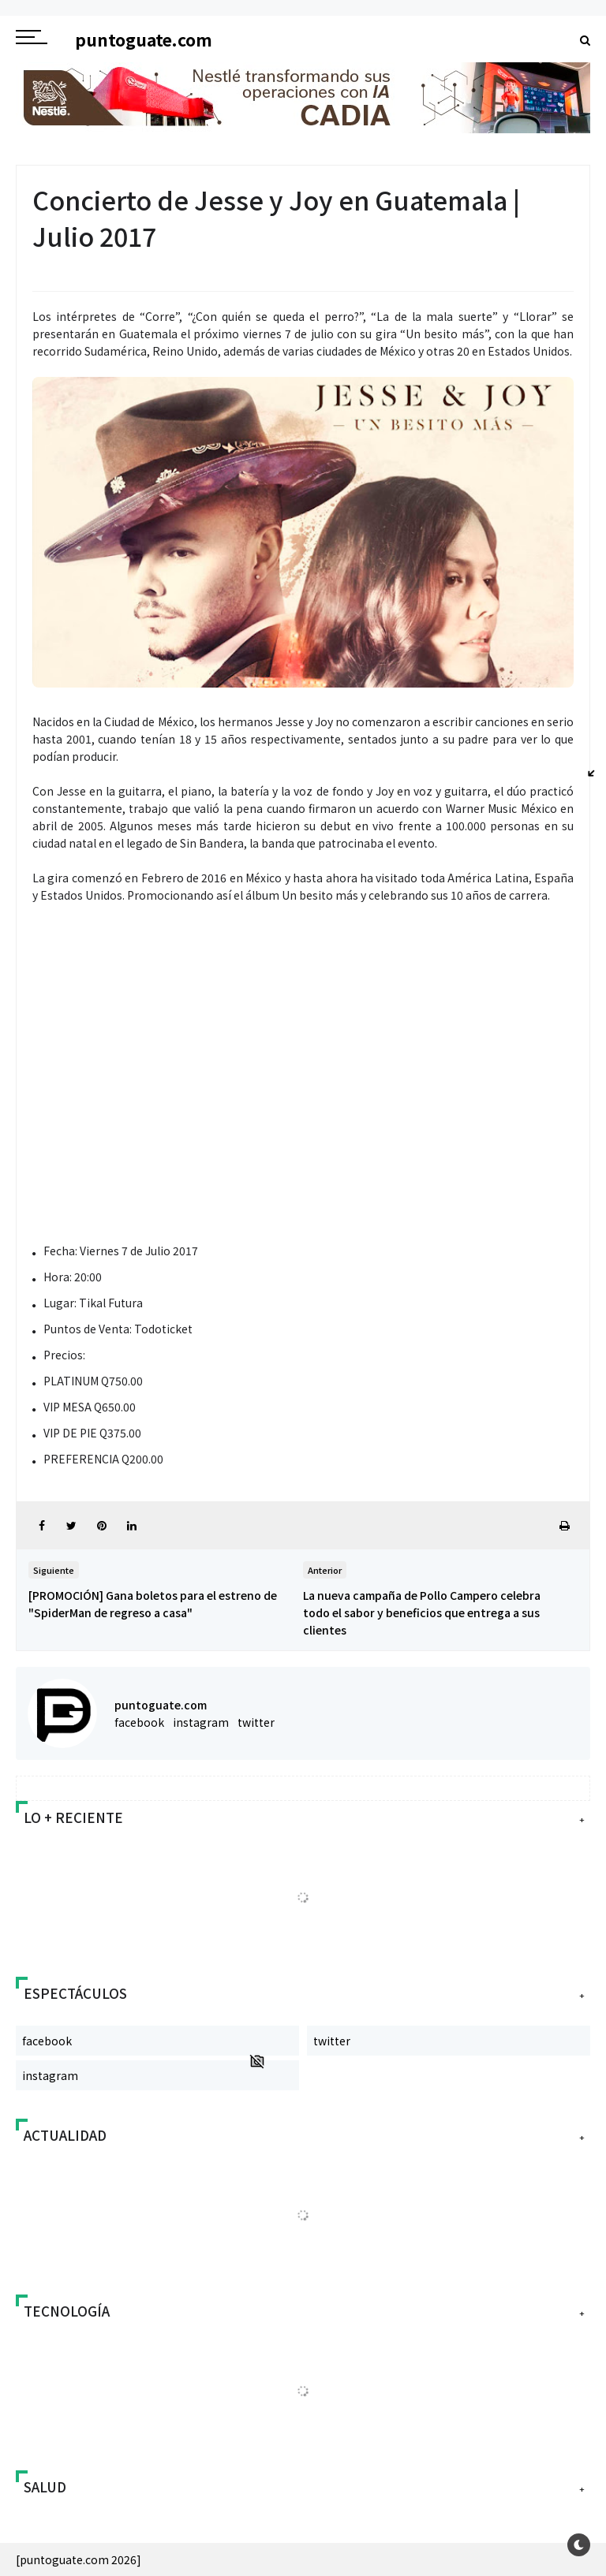 Image resolution: width=606 pixels, height=2576 pixels. I want to click on access transit entry or exit points, so click(591, 773).